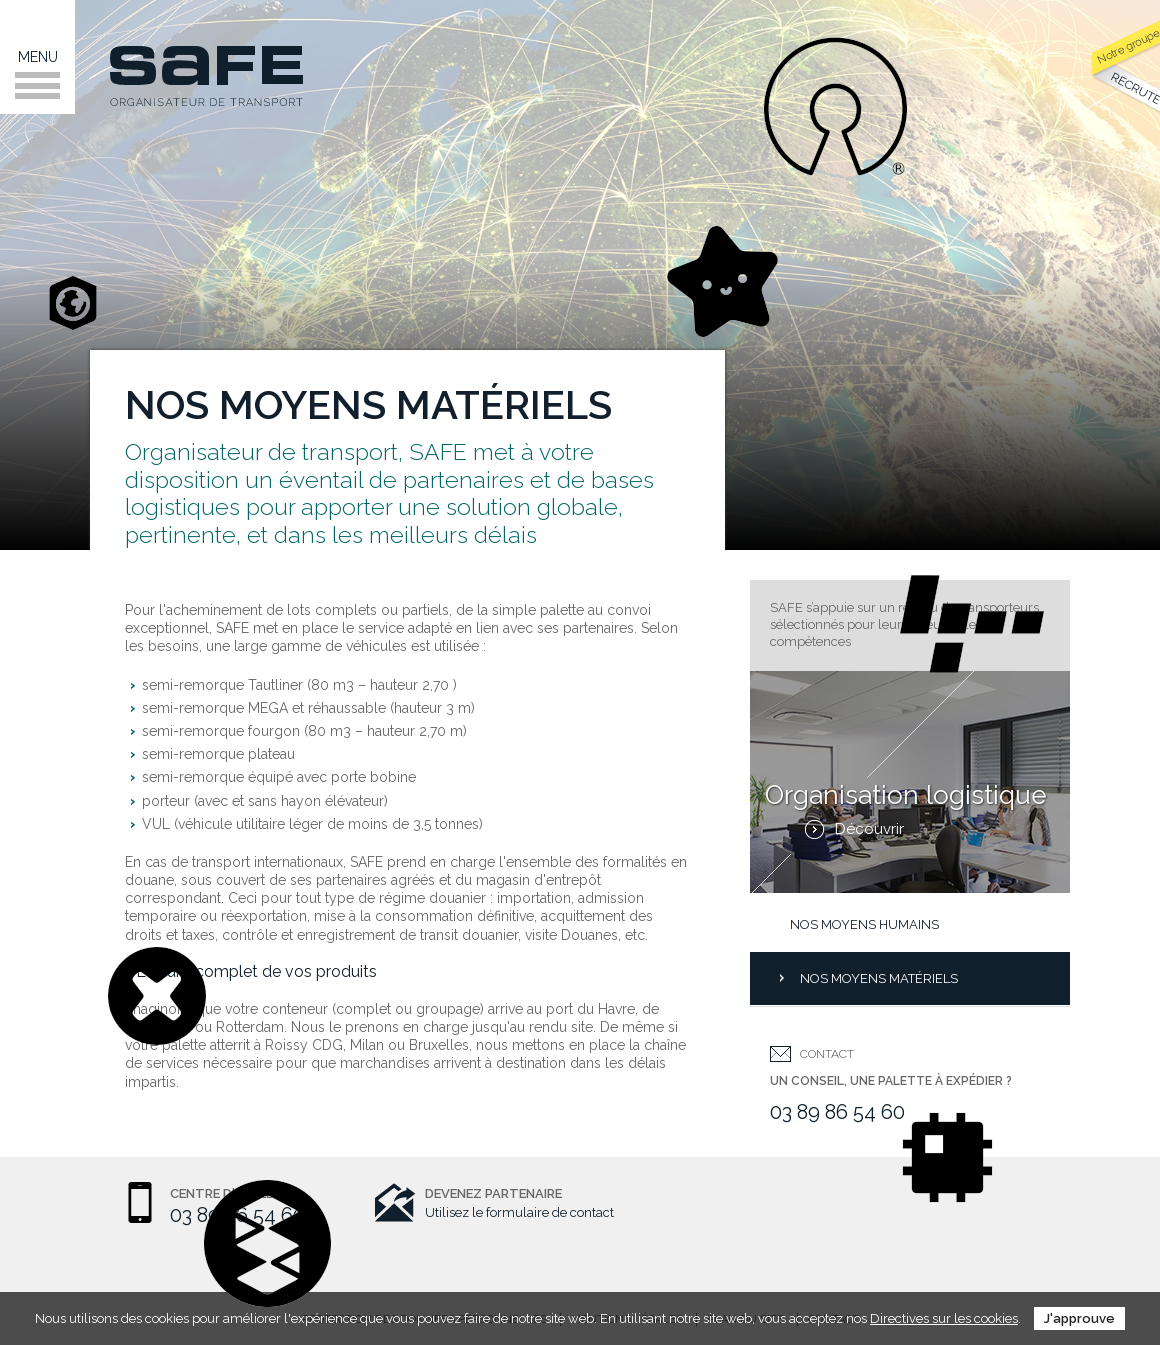 The height and width of the screenshot is (1345, 1160). What do you see at coordinates (157, 996) in the screenshot?
I see `visit the iFixit website for repair guides` at bounding box center [157, 996].